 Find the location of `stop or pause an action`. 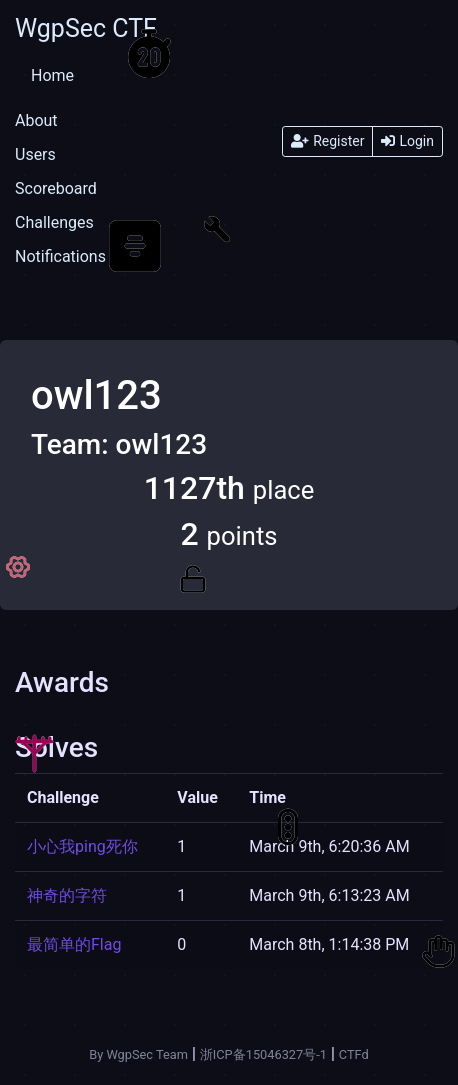

stop or pause an action is located at coordinates (438, 951).